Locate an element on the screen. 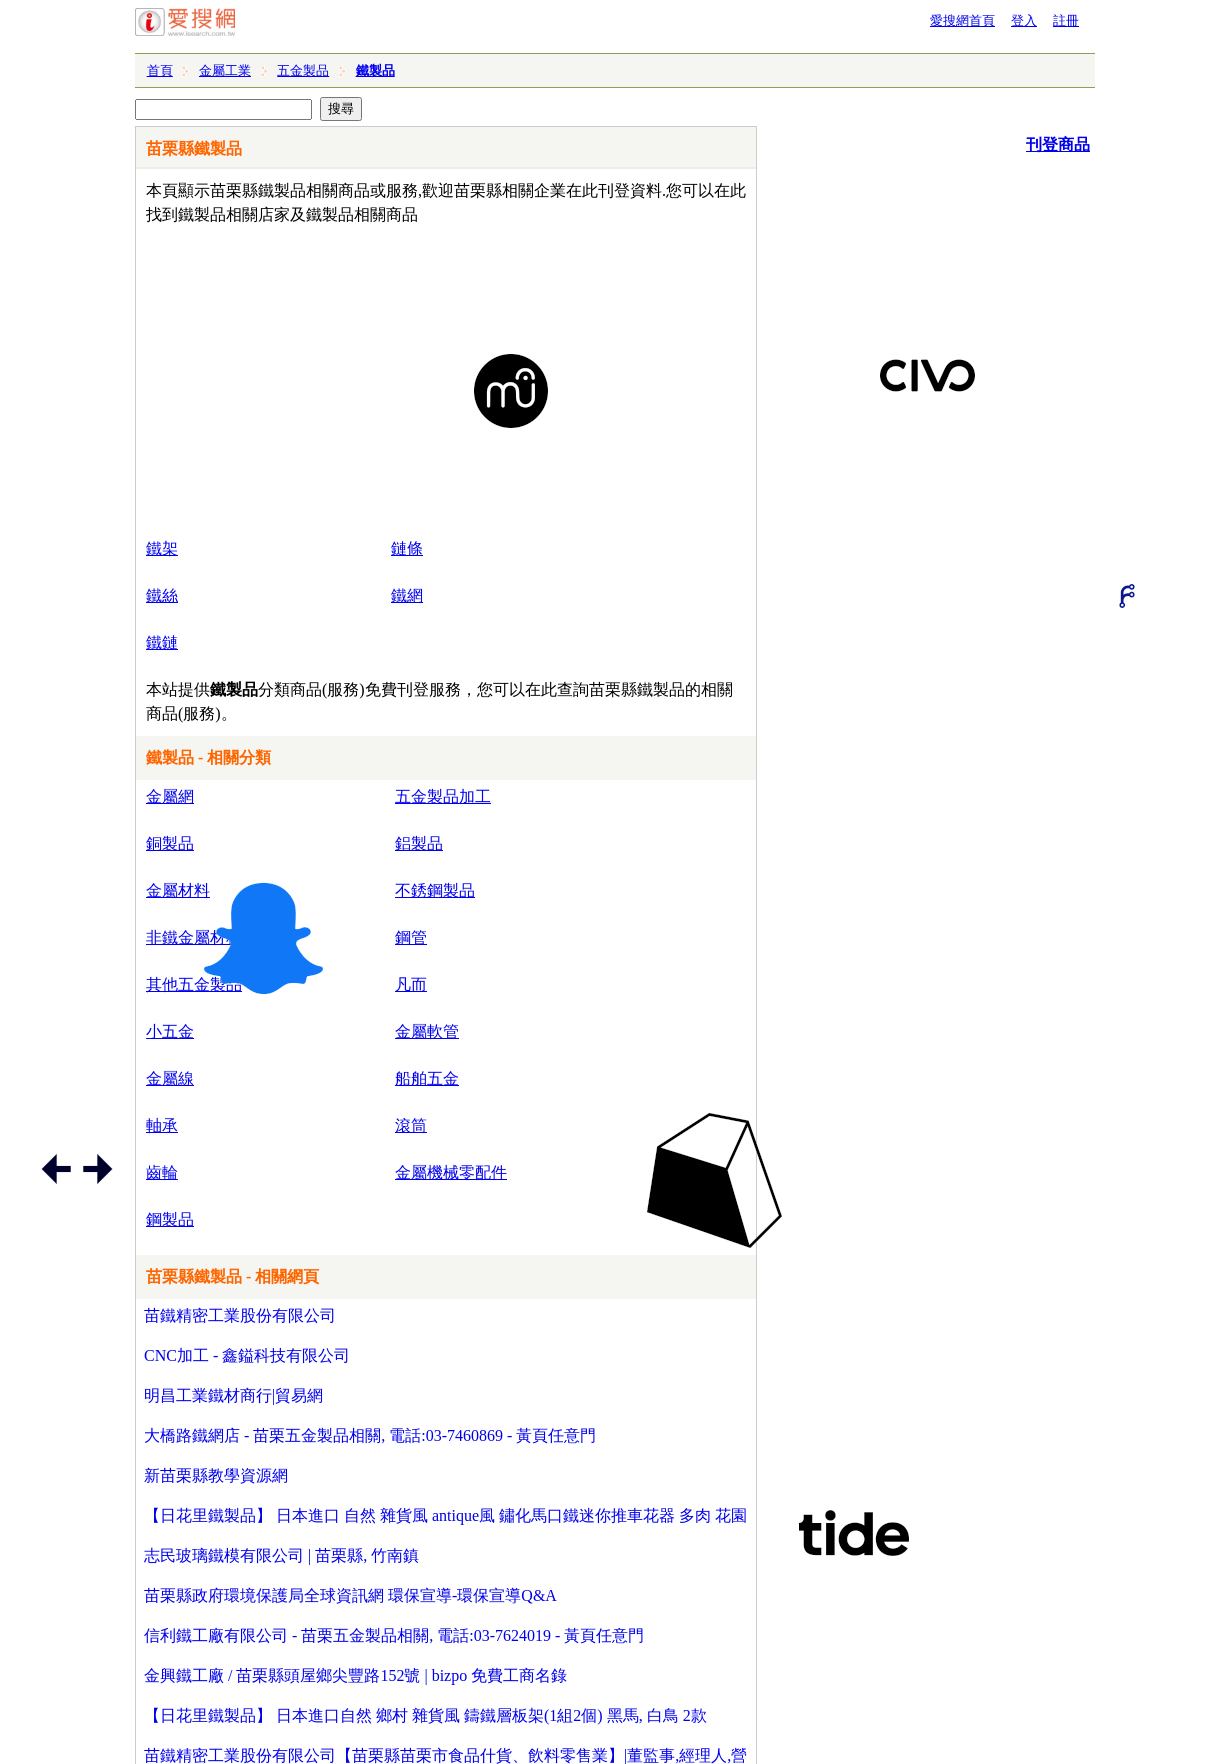  gurobi optimization software logo is located at coordinates (714, 1180).